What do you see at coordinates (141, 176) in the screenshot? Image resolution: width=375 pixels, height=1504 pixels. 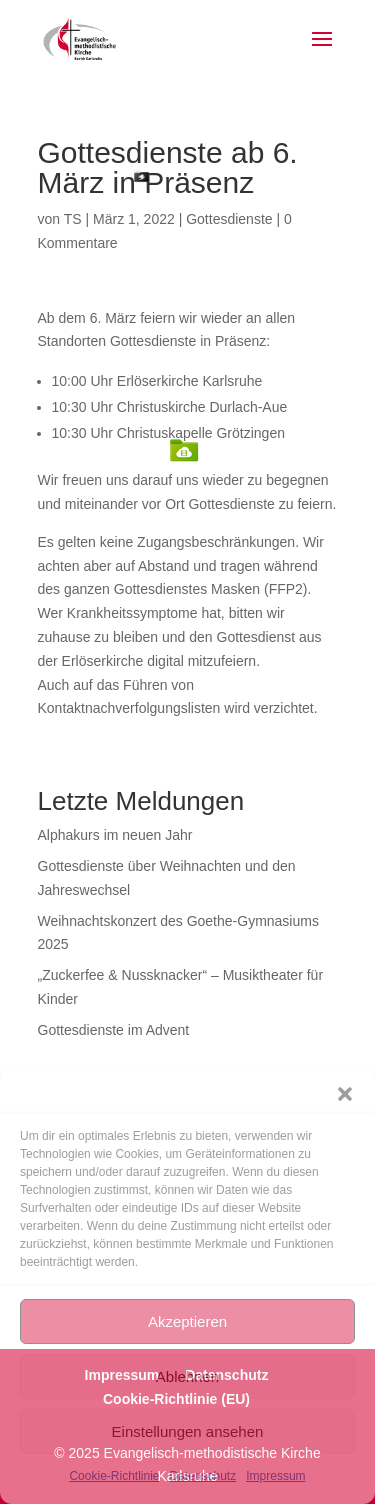 I see `folder containing bevy game engine project files` at bounding box center [141, 176].